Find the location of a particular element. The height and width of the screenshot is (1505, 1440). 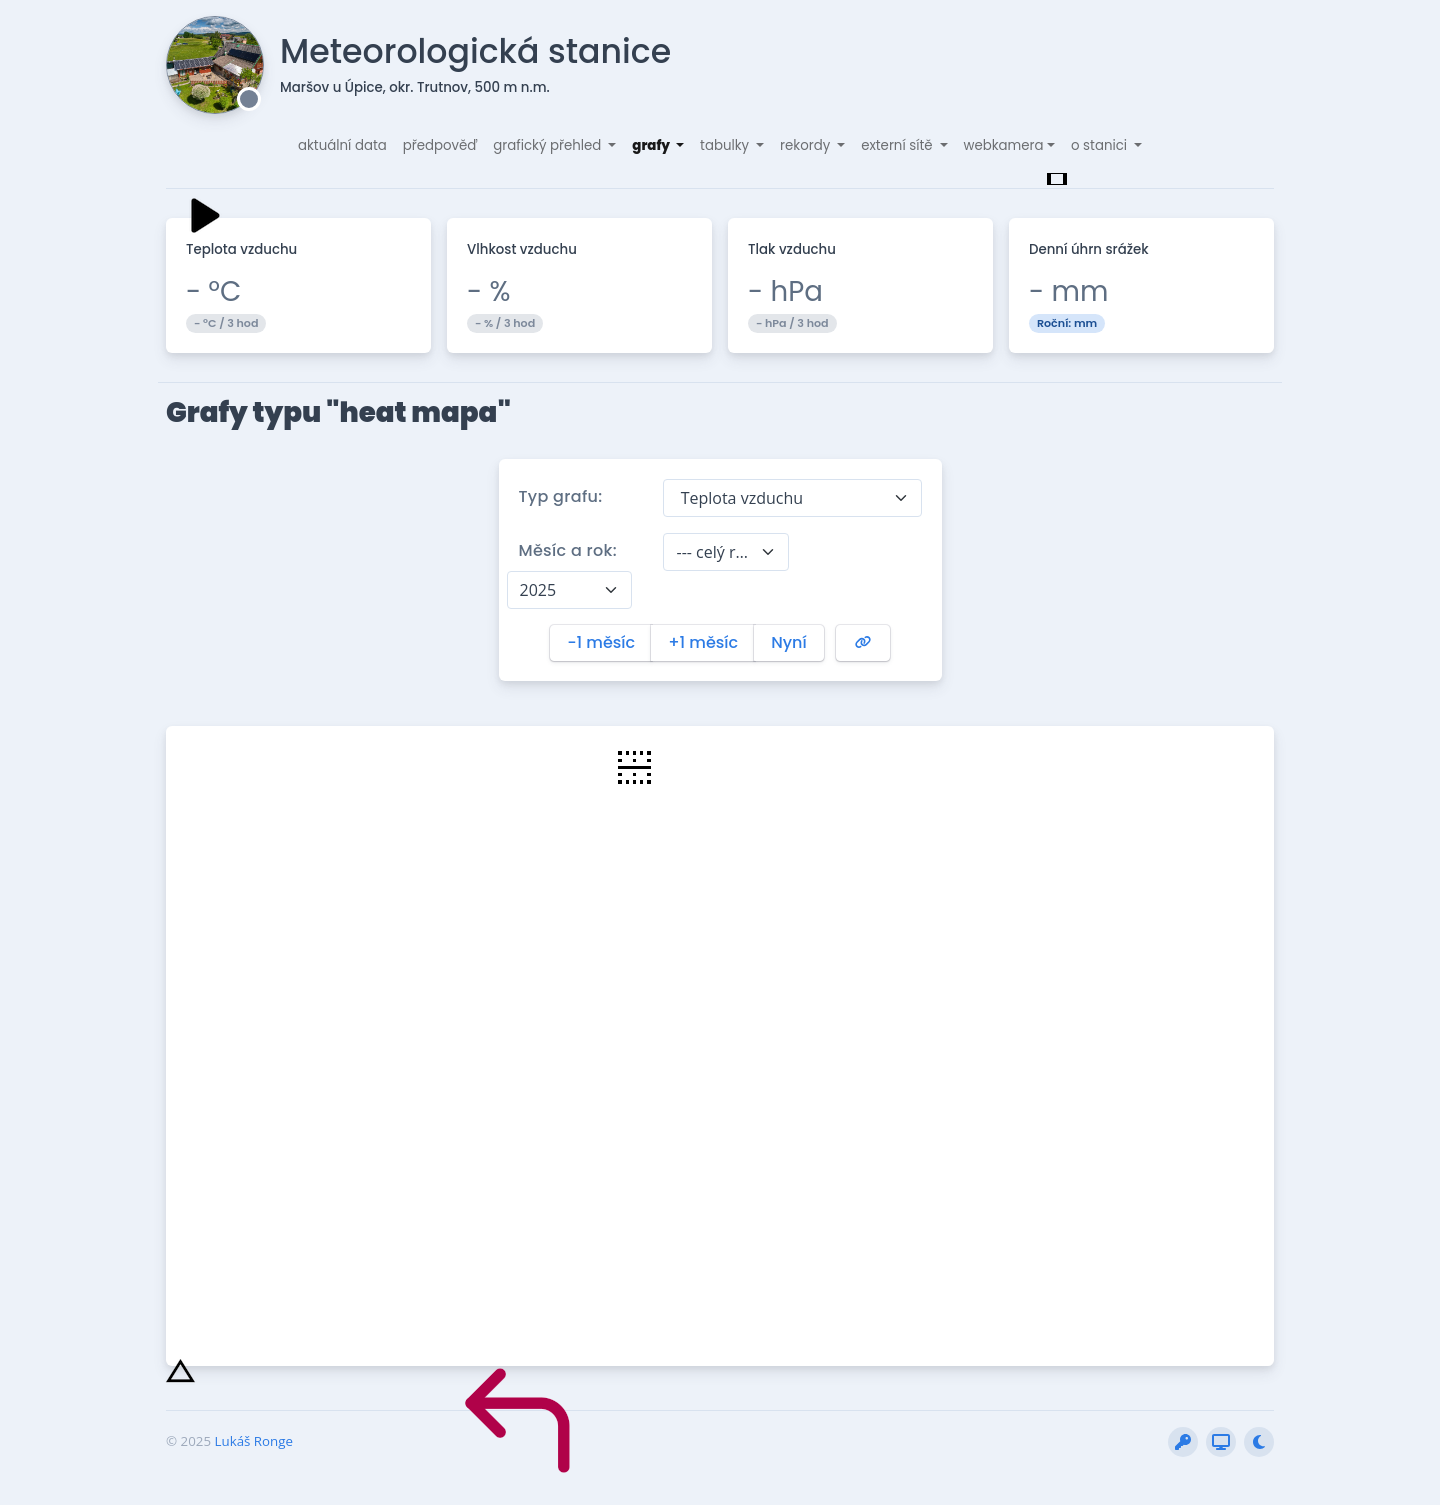

switch to landscape orientation mode is located at coordinates (1057, 179).